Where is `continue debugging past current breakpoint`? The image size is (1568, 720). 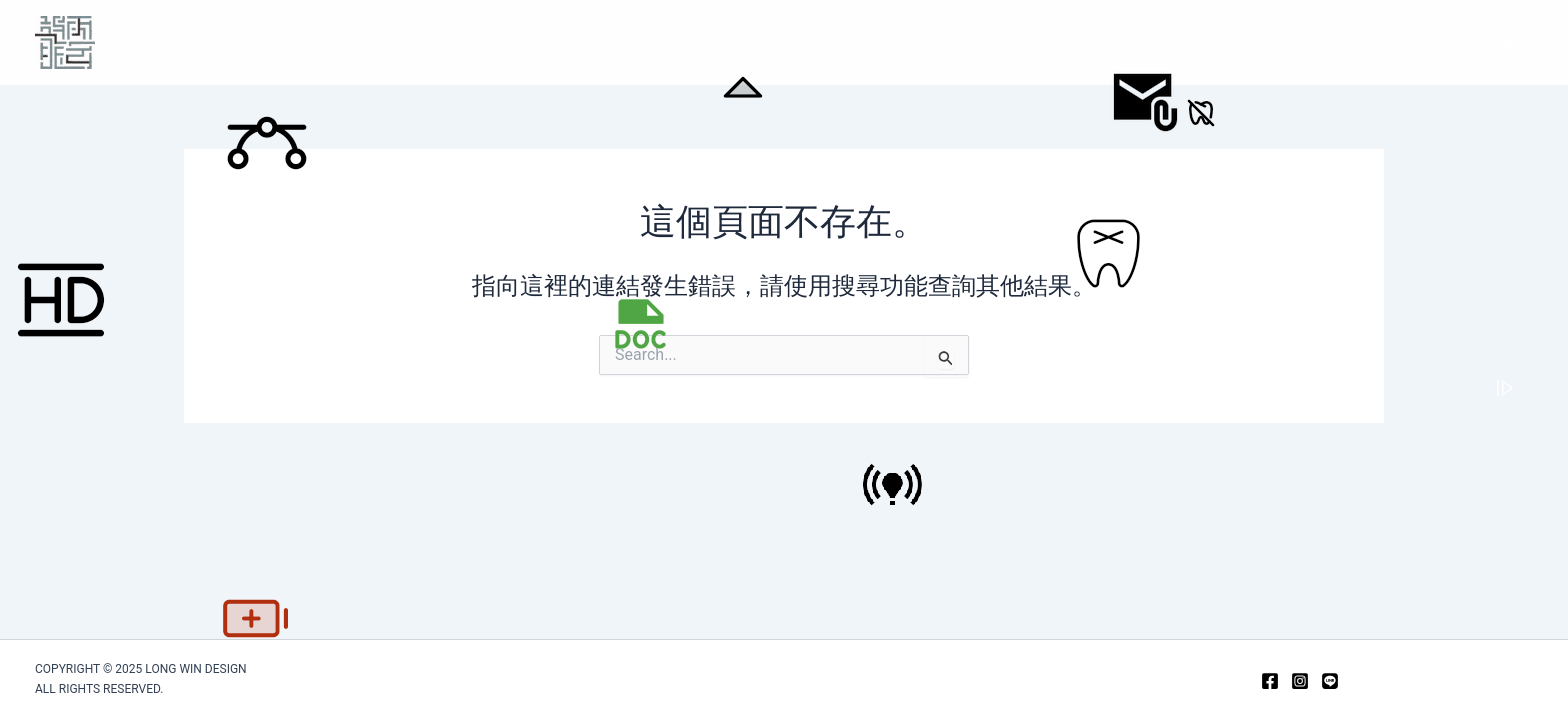
continue debugging past current breakpoint is located at coordinates (1504, 388).